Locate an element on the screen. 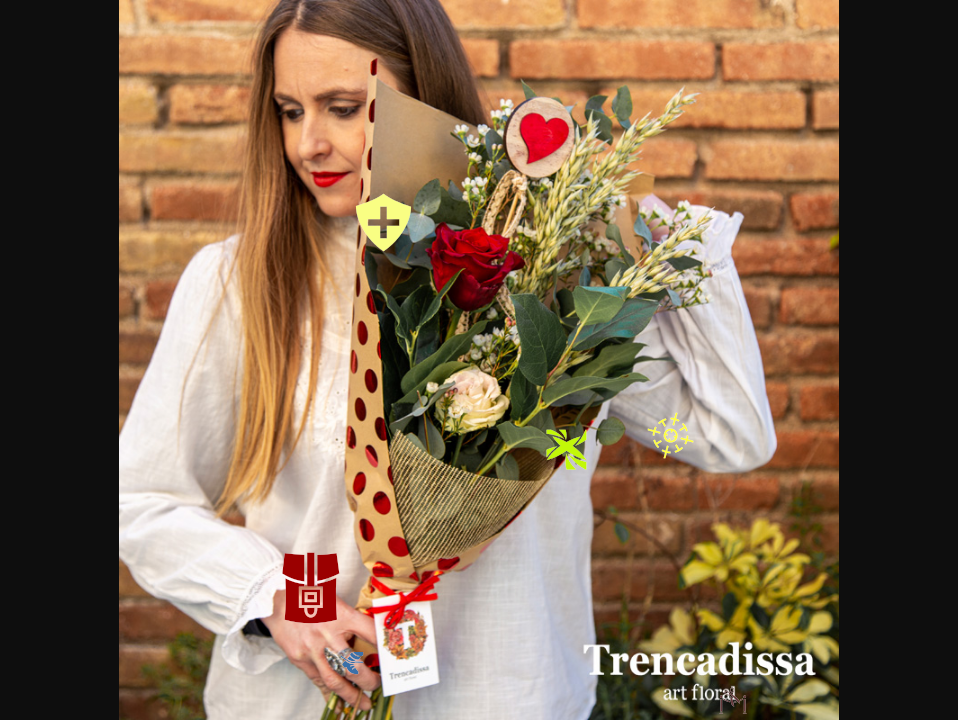  indicates a special bonus or power-up effect is located at coordinates (566, 449).